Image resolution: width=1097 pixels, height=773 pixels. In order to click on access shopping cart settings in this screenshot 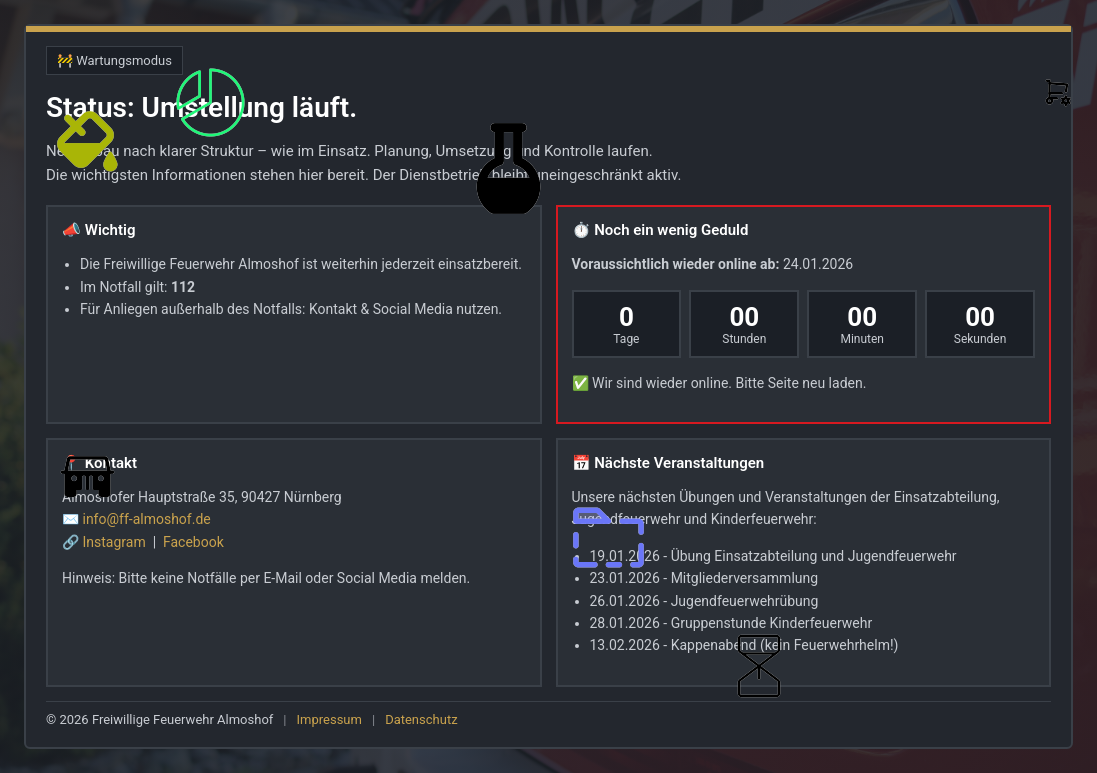, I will do `click(1057, 92)`.